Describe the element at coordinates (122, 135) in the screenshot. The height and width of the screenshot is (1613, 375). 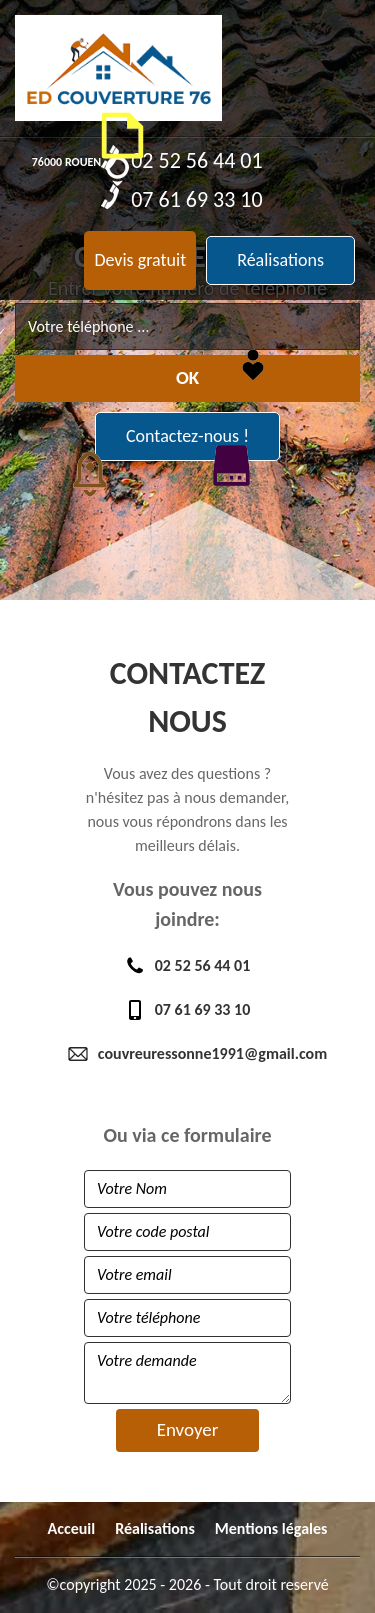
I see `view or open a document` at that location.